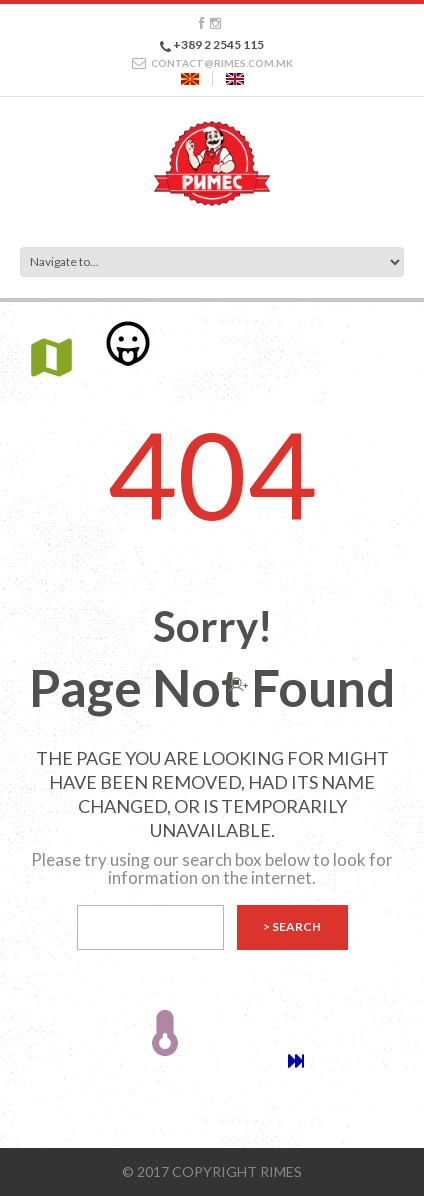 The image size is (424, 1196). I want to click on add a new user or contact, so click(238, 685).